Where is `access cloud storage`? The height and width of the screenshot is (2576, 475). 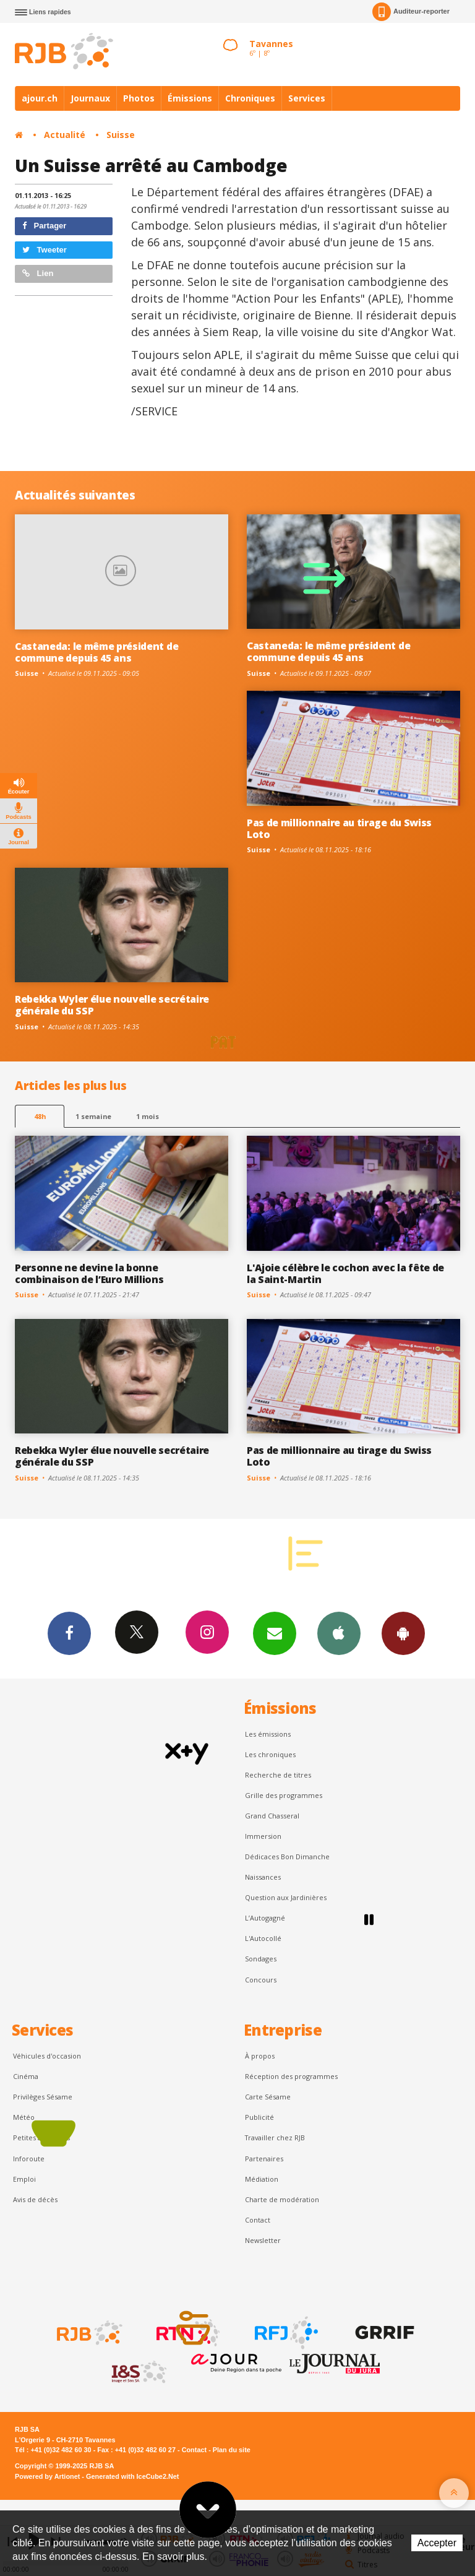 access cloud storage is located at coordinates (428, 1148).